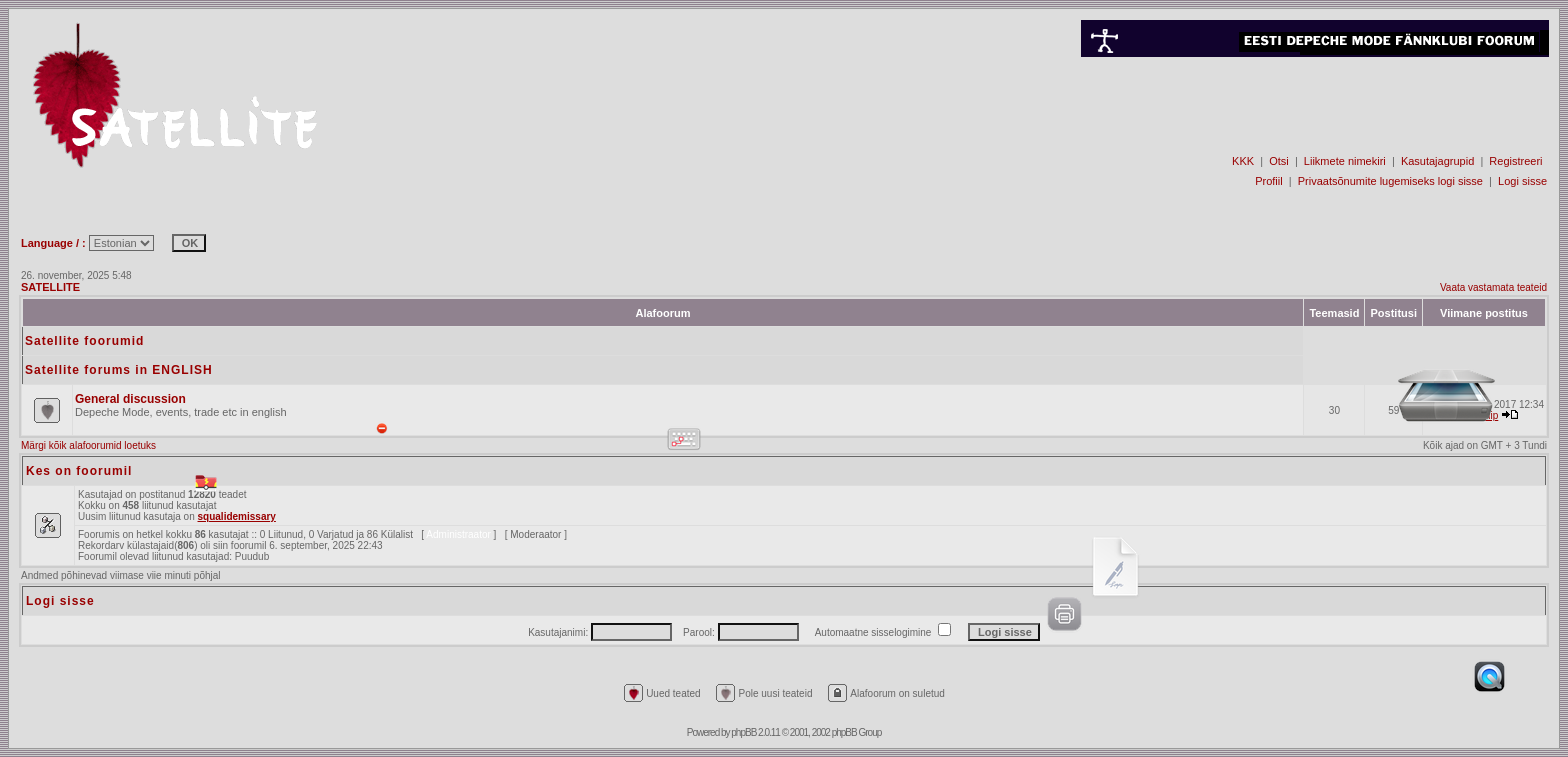  I want to click on folder for pokémon-related files or game assets, so click(206, 484).